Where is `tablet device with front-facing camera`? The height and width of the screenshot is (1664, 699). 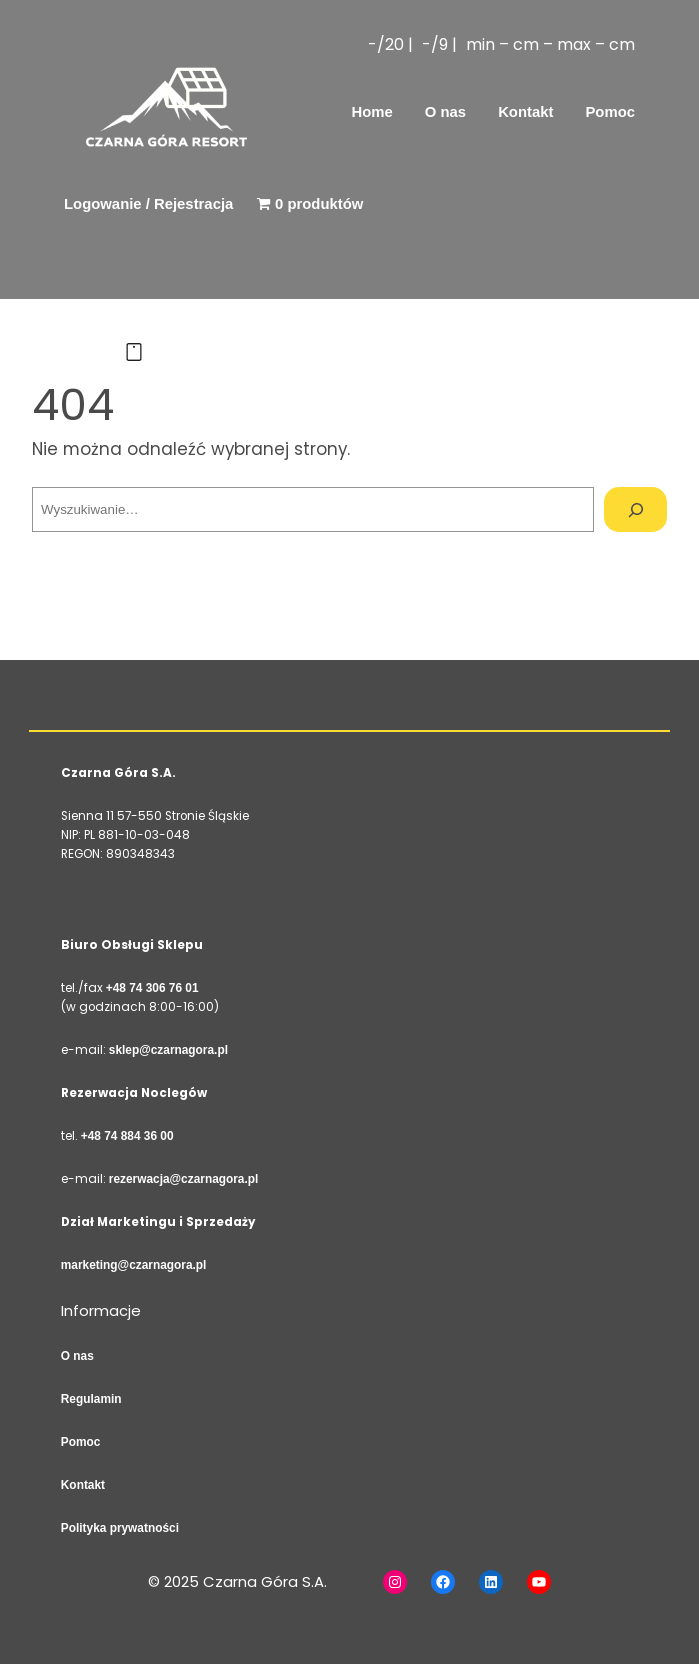
tablet device with front-facing camera is located at coordinates (134, 352).